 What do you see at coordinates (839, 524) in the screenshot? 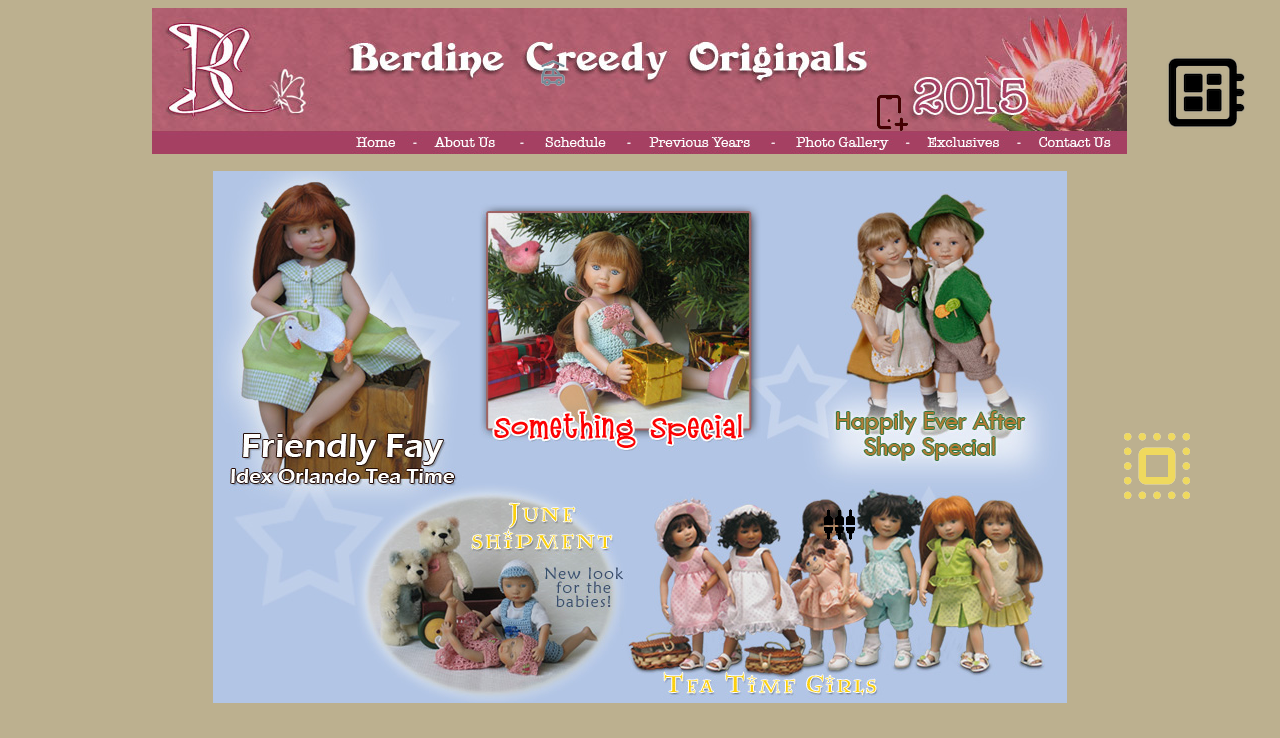
I see `access audio/video input settings` at bounding box center [839, 524].